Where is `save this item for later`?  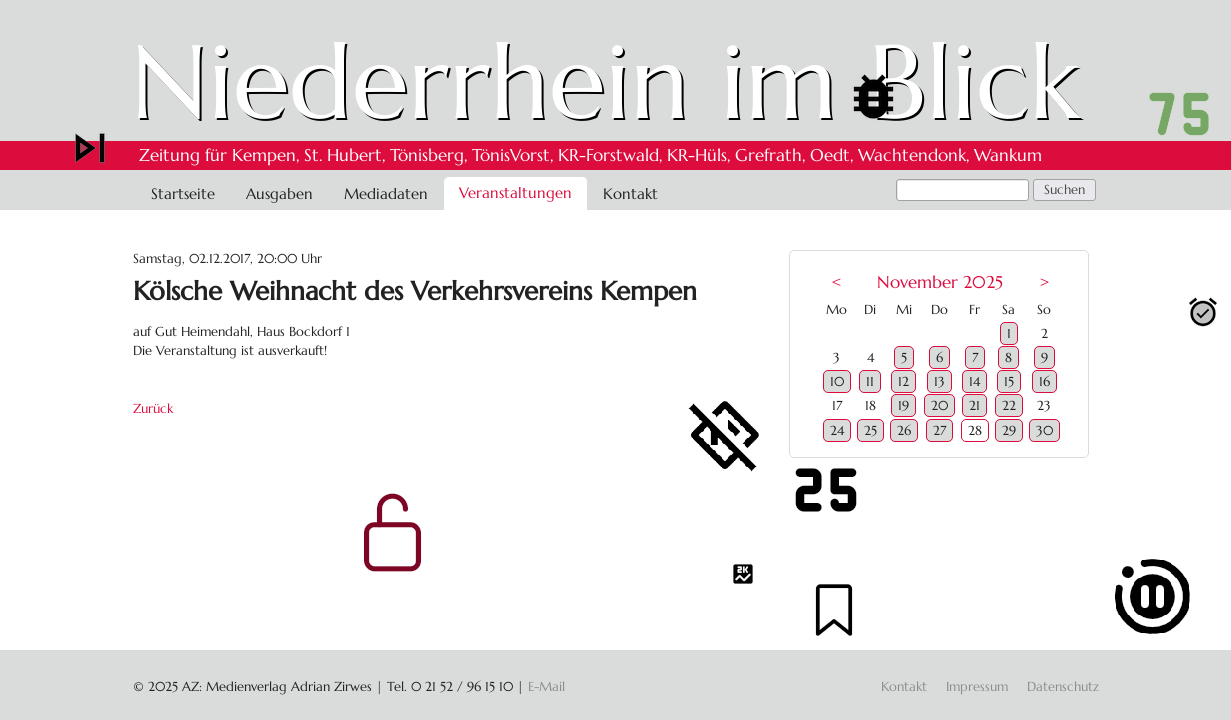
save this item for later is located at coordinates (834, 610).